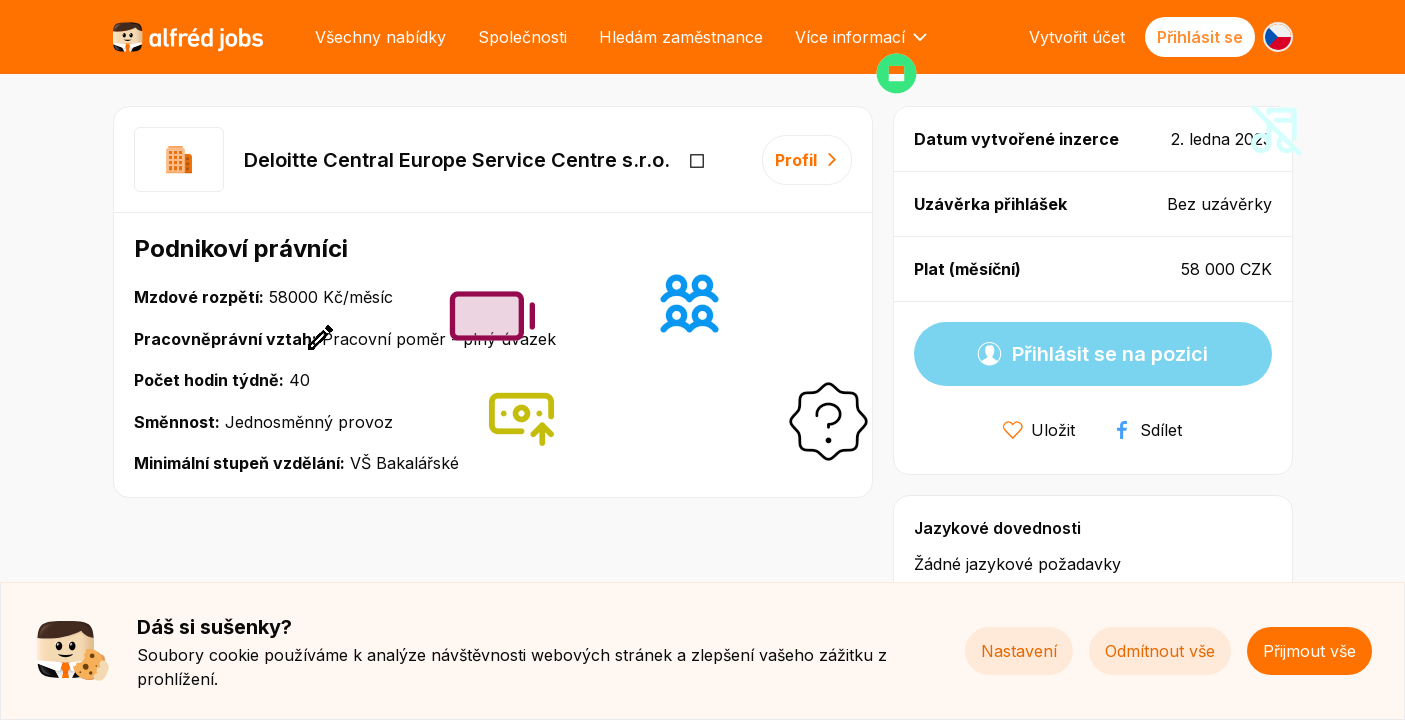 This screenshot has width=1405, height=720. Describe the element at coordinates (896, 73) in the screenshot. I see `stop media playback` at that location.